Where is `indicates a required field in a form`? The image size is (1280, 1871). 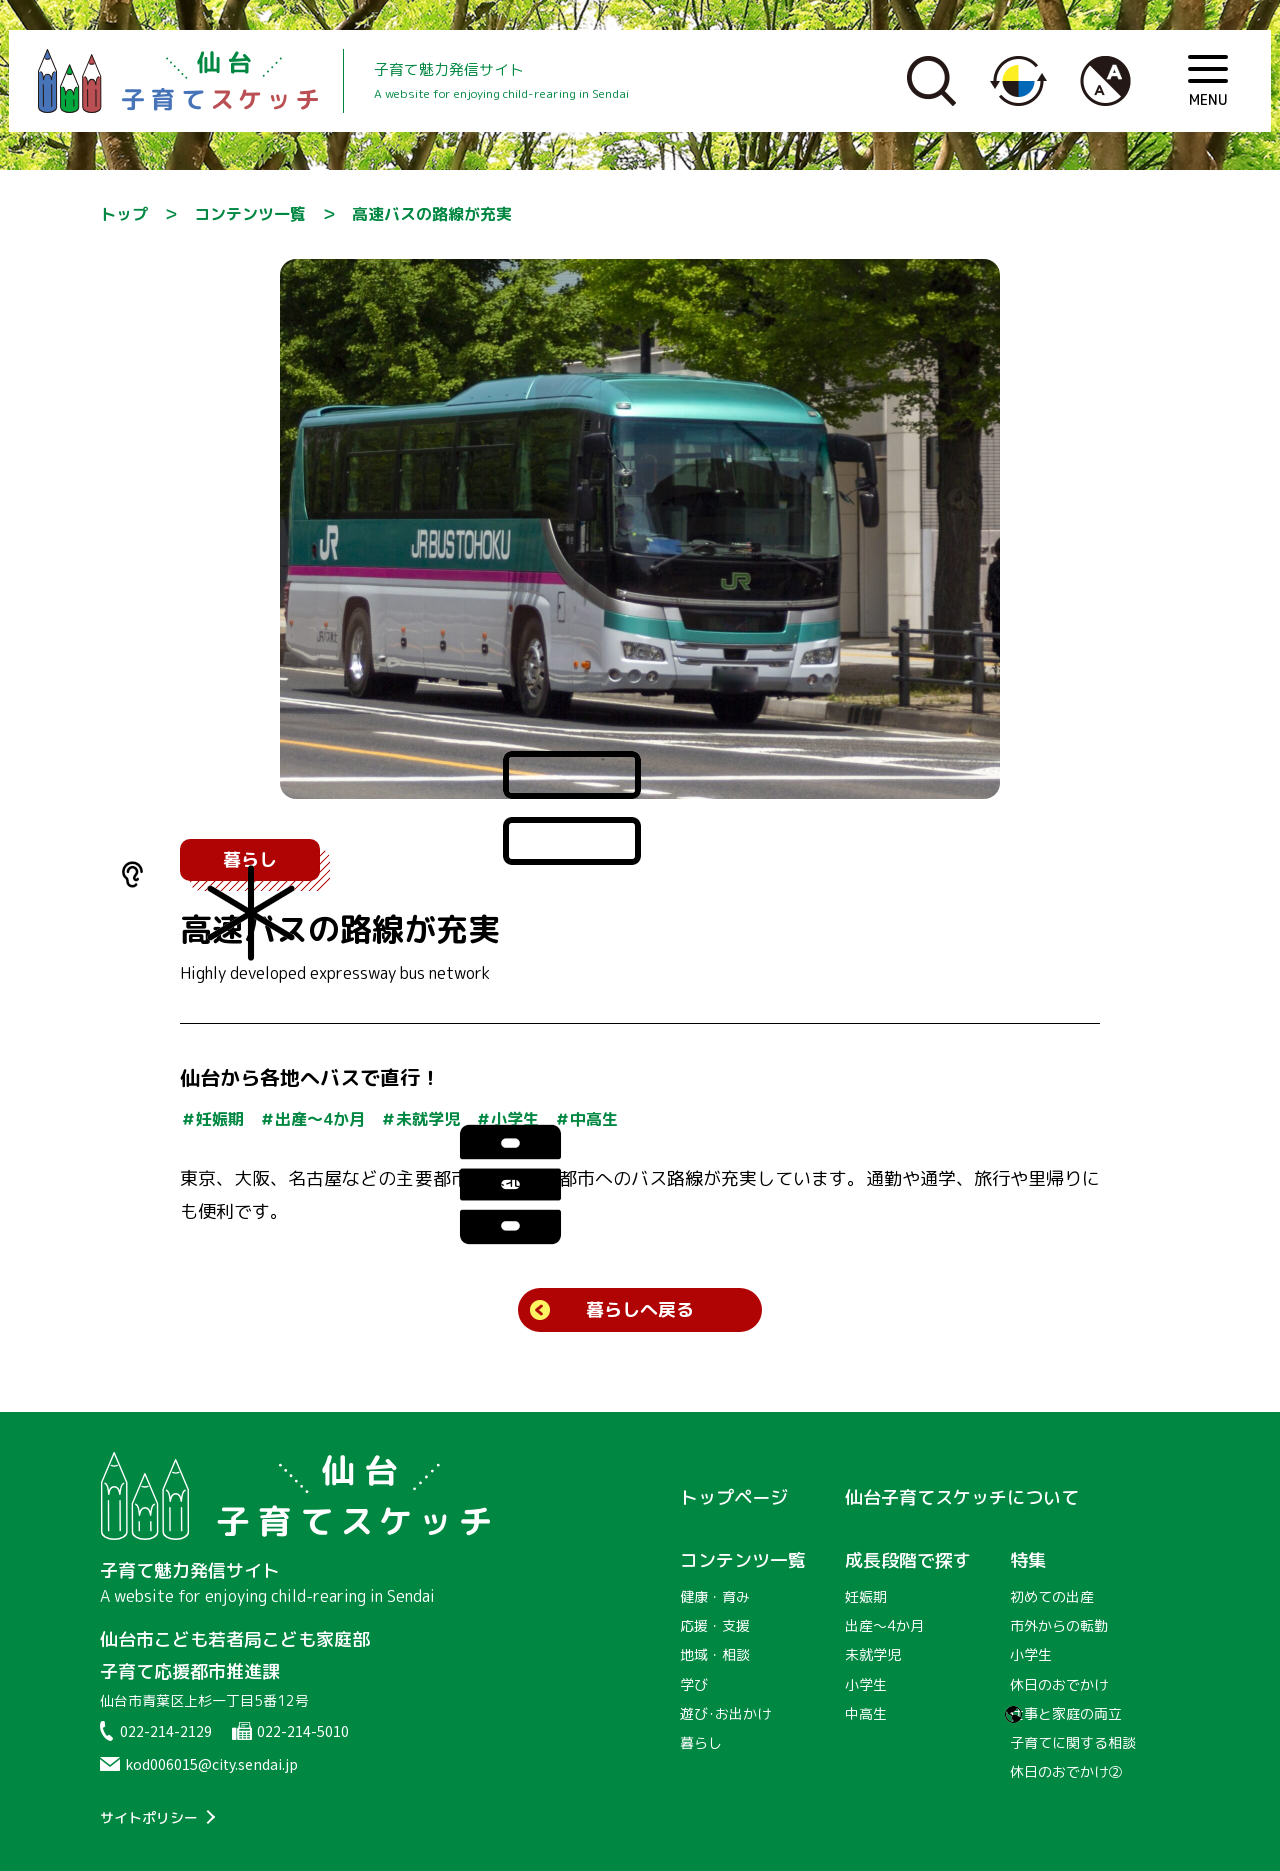 indicates a required field in a form is located at coordinates (251, 913).